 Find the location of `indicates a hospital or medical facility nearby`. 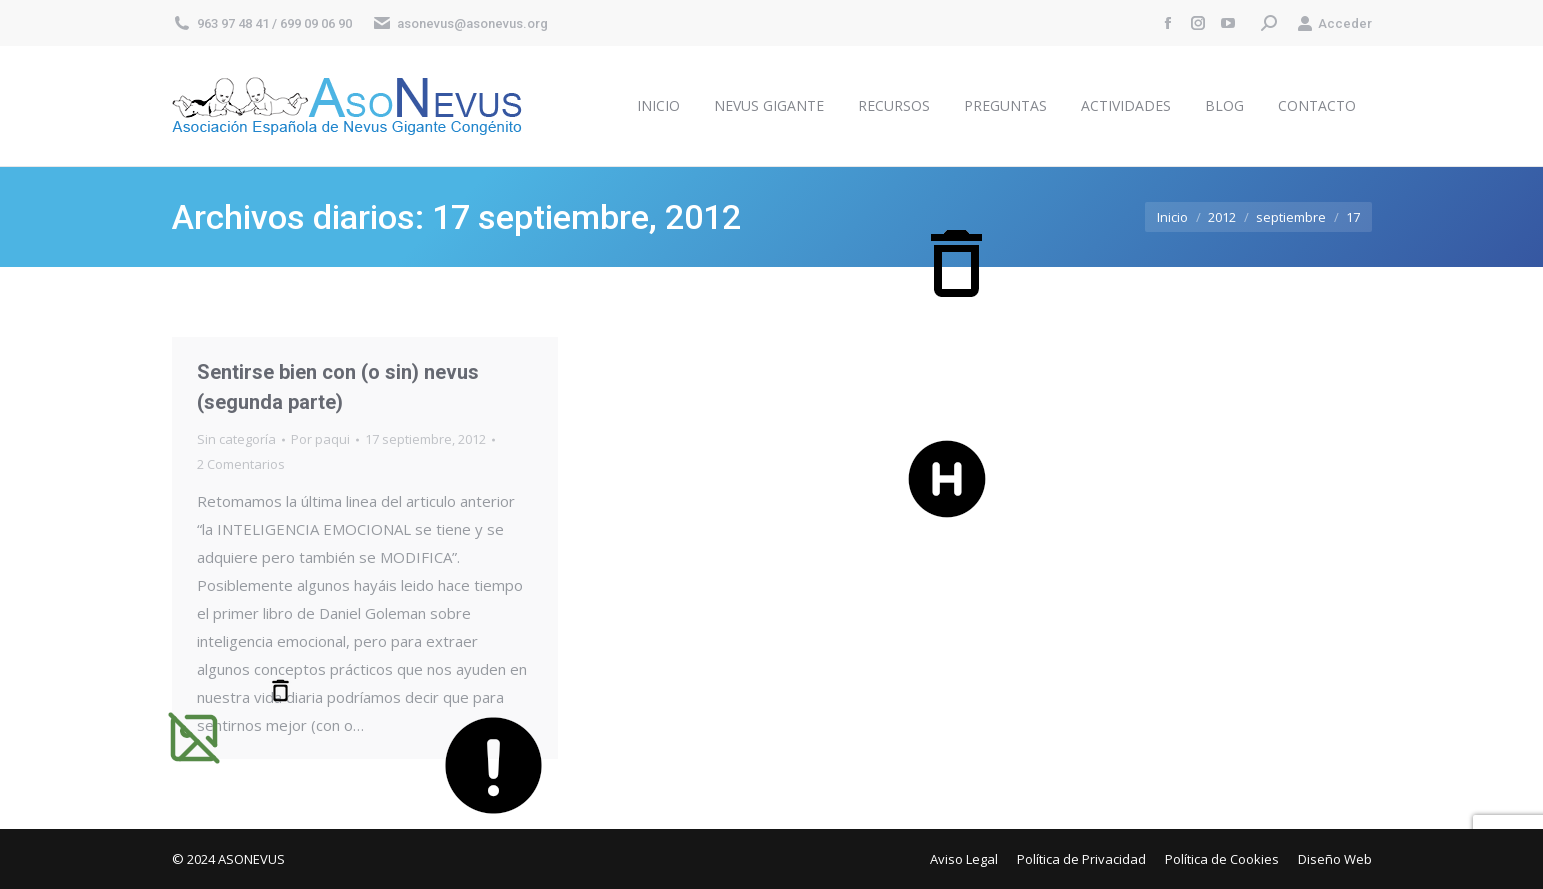

indicates a hospital or medical facility nearby is located at coordinates (947, 479).